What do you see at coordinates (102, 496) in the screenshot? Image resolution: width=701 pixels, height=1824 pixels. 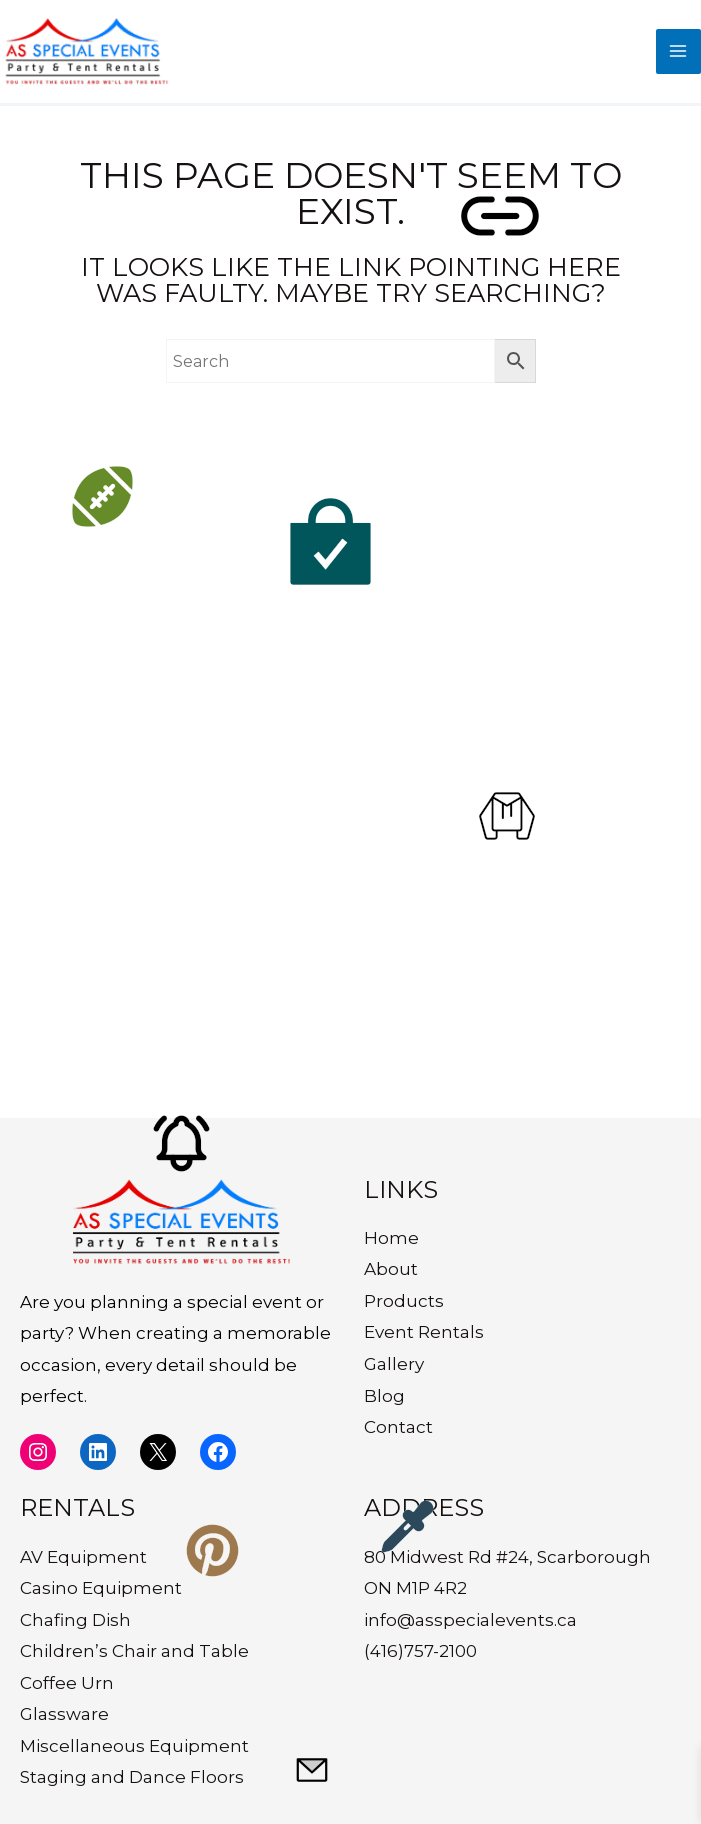 I see `view sports scores or updates` at bounding box center [102, 496].